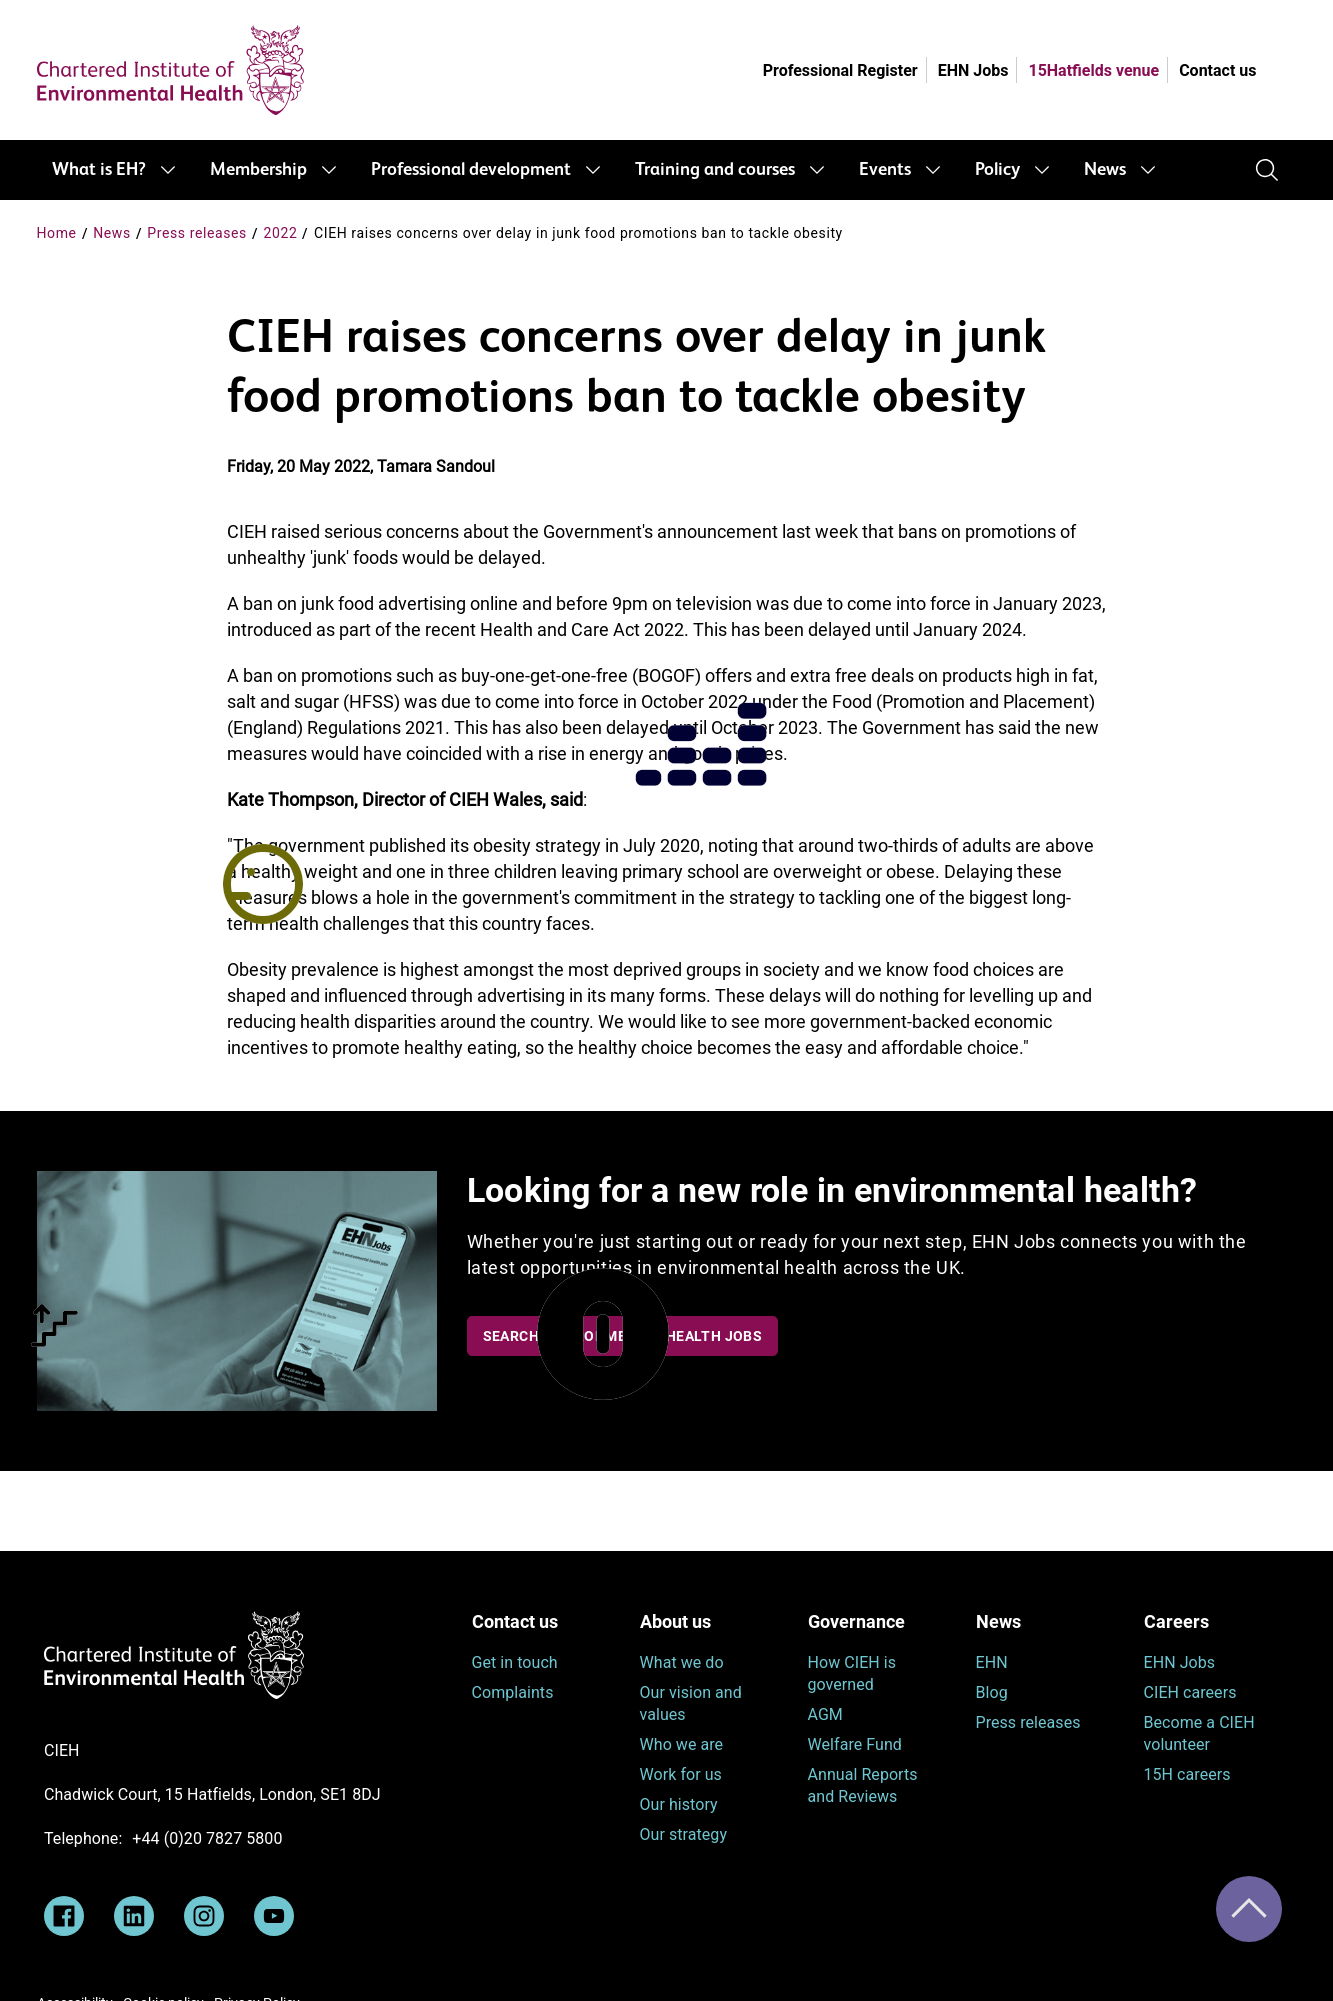 This screenshot has width=1333, height=2001. Describe the element at coordinates (699, 747) in the screenshot. I see `open Deezer music streaming app` at that location.